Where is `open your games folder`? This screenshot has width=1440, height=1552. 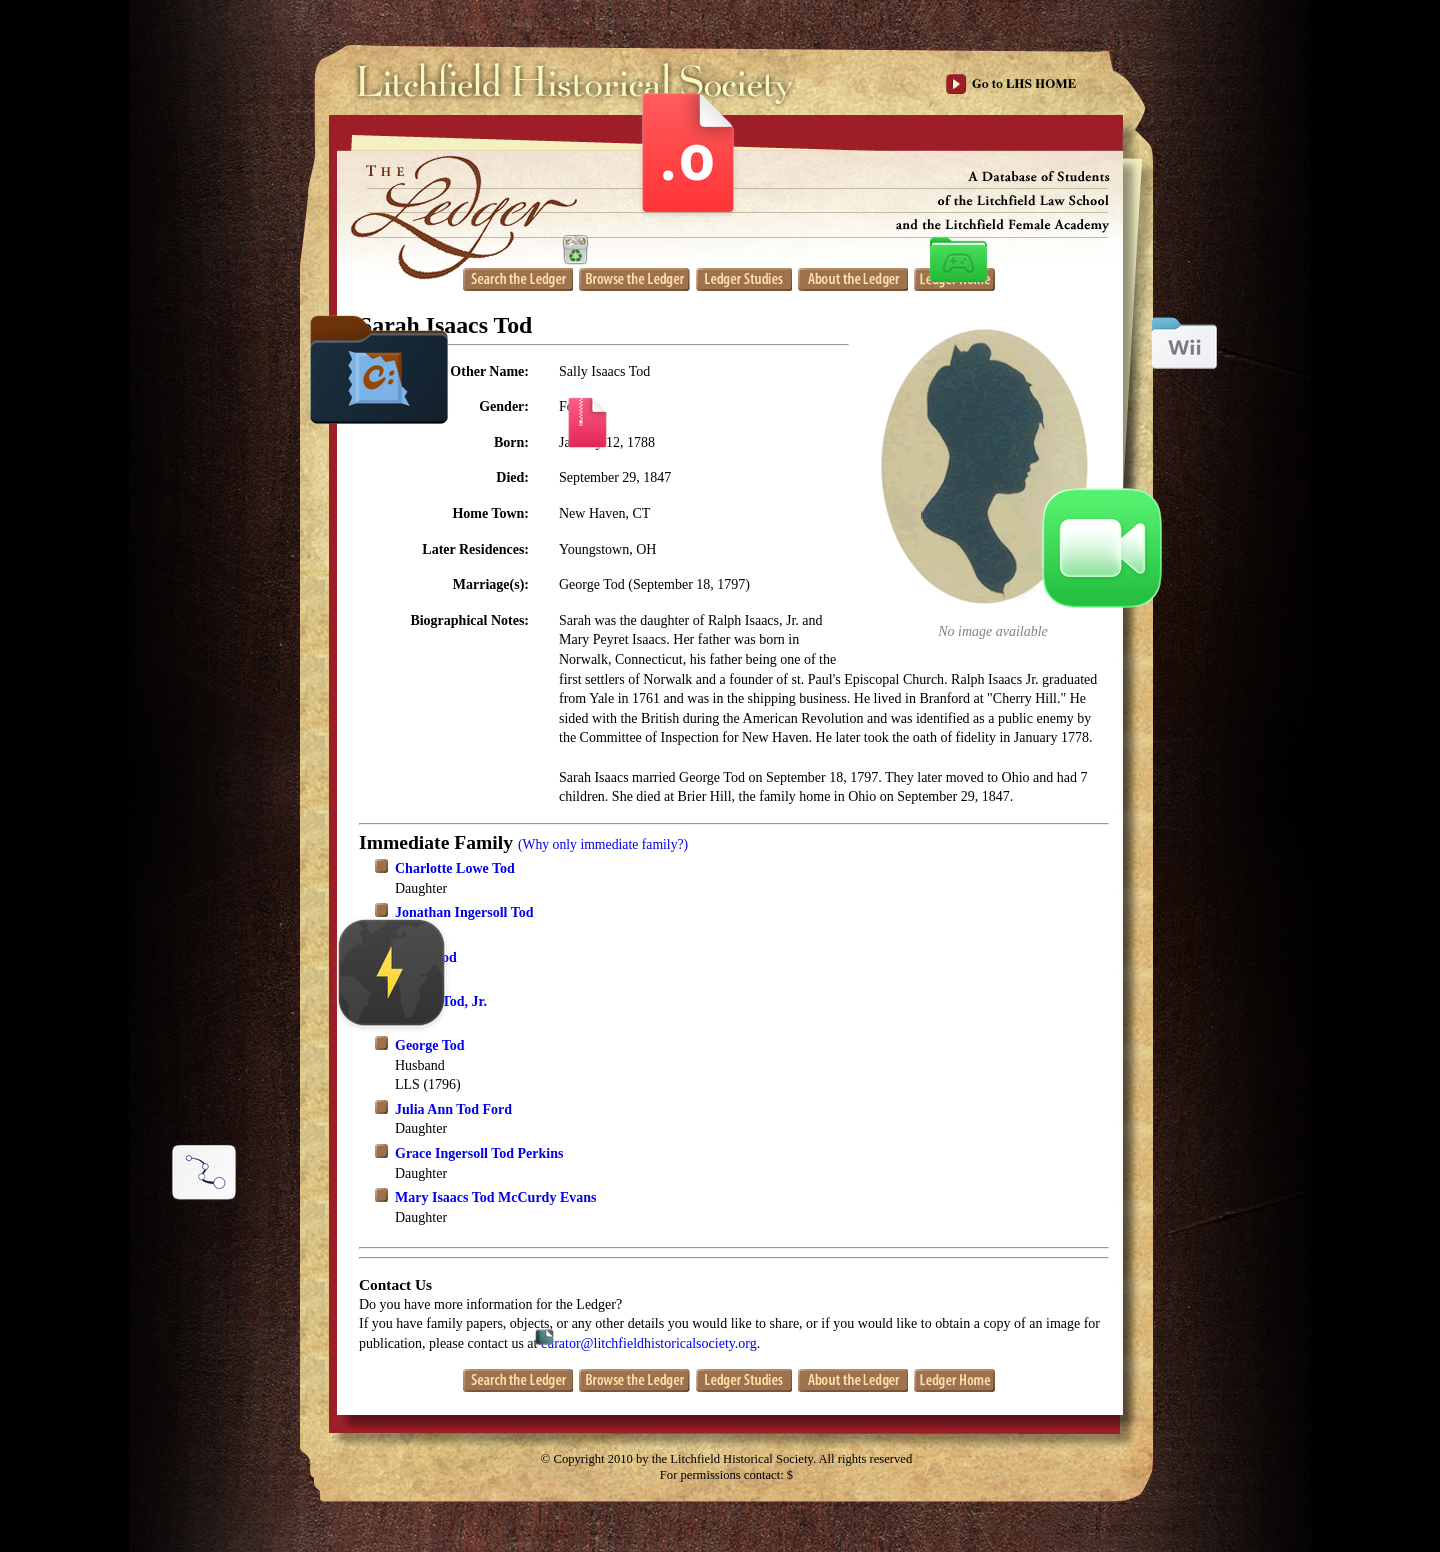 open your games folder is located at coordinates (958, 259).